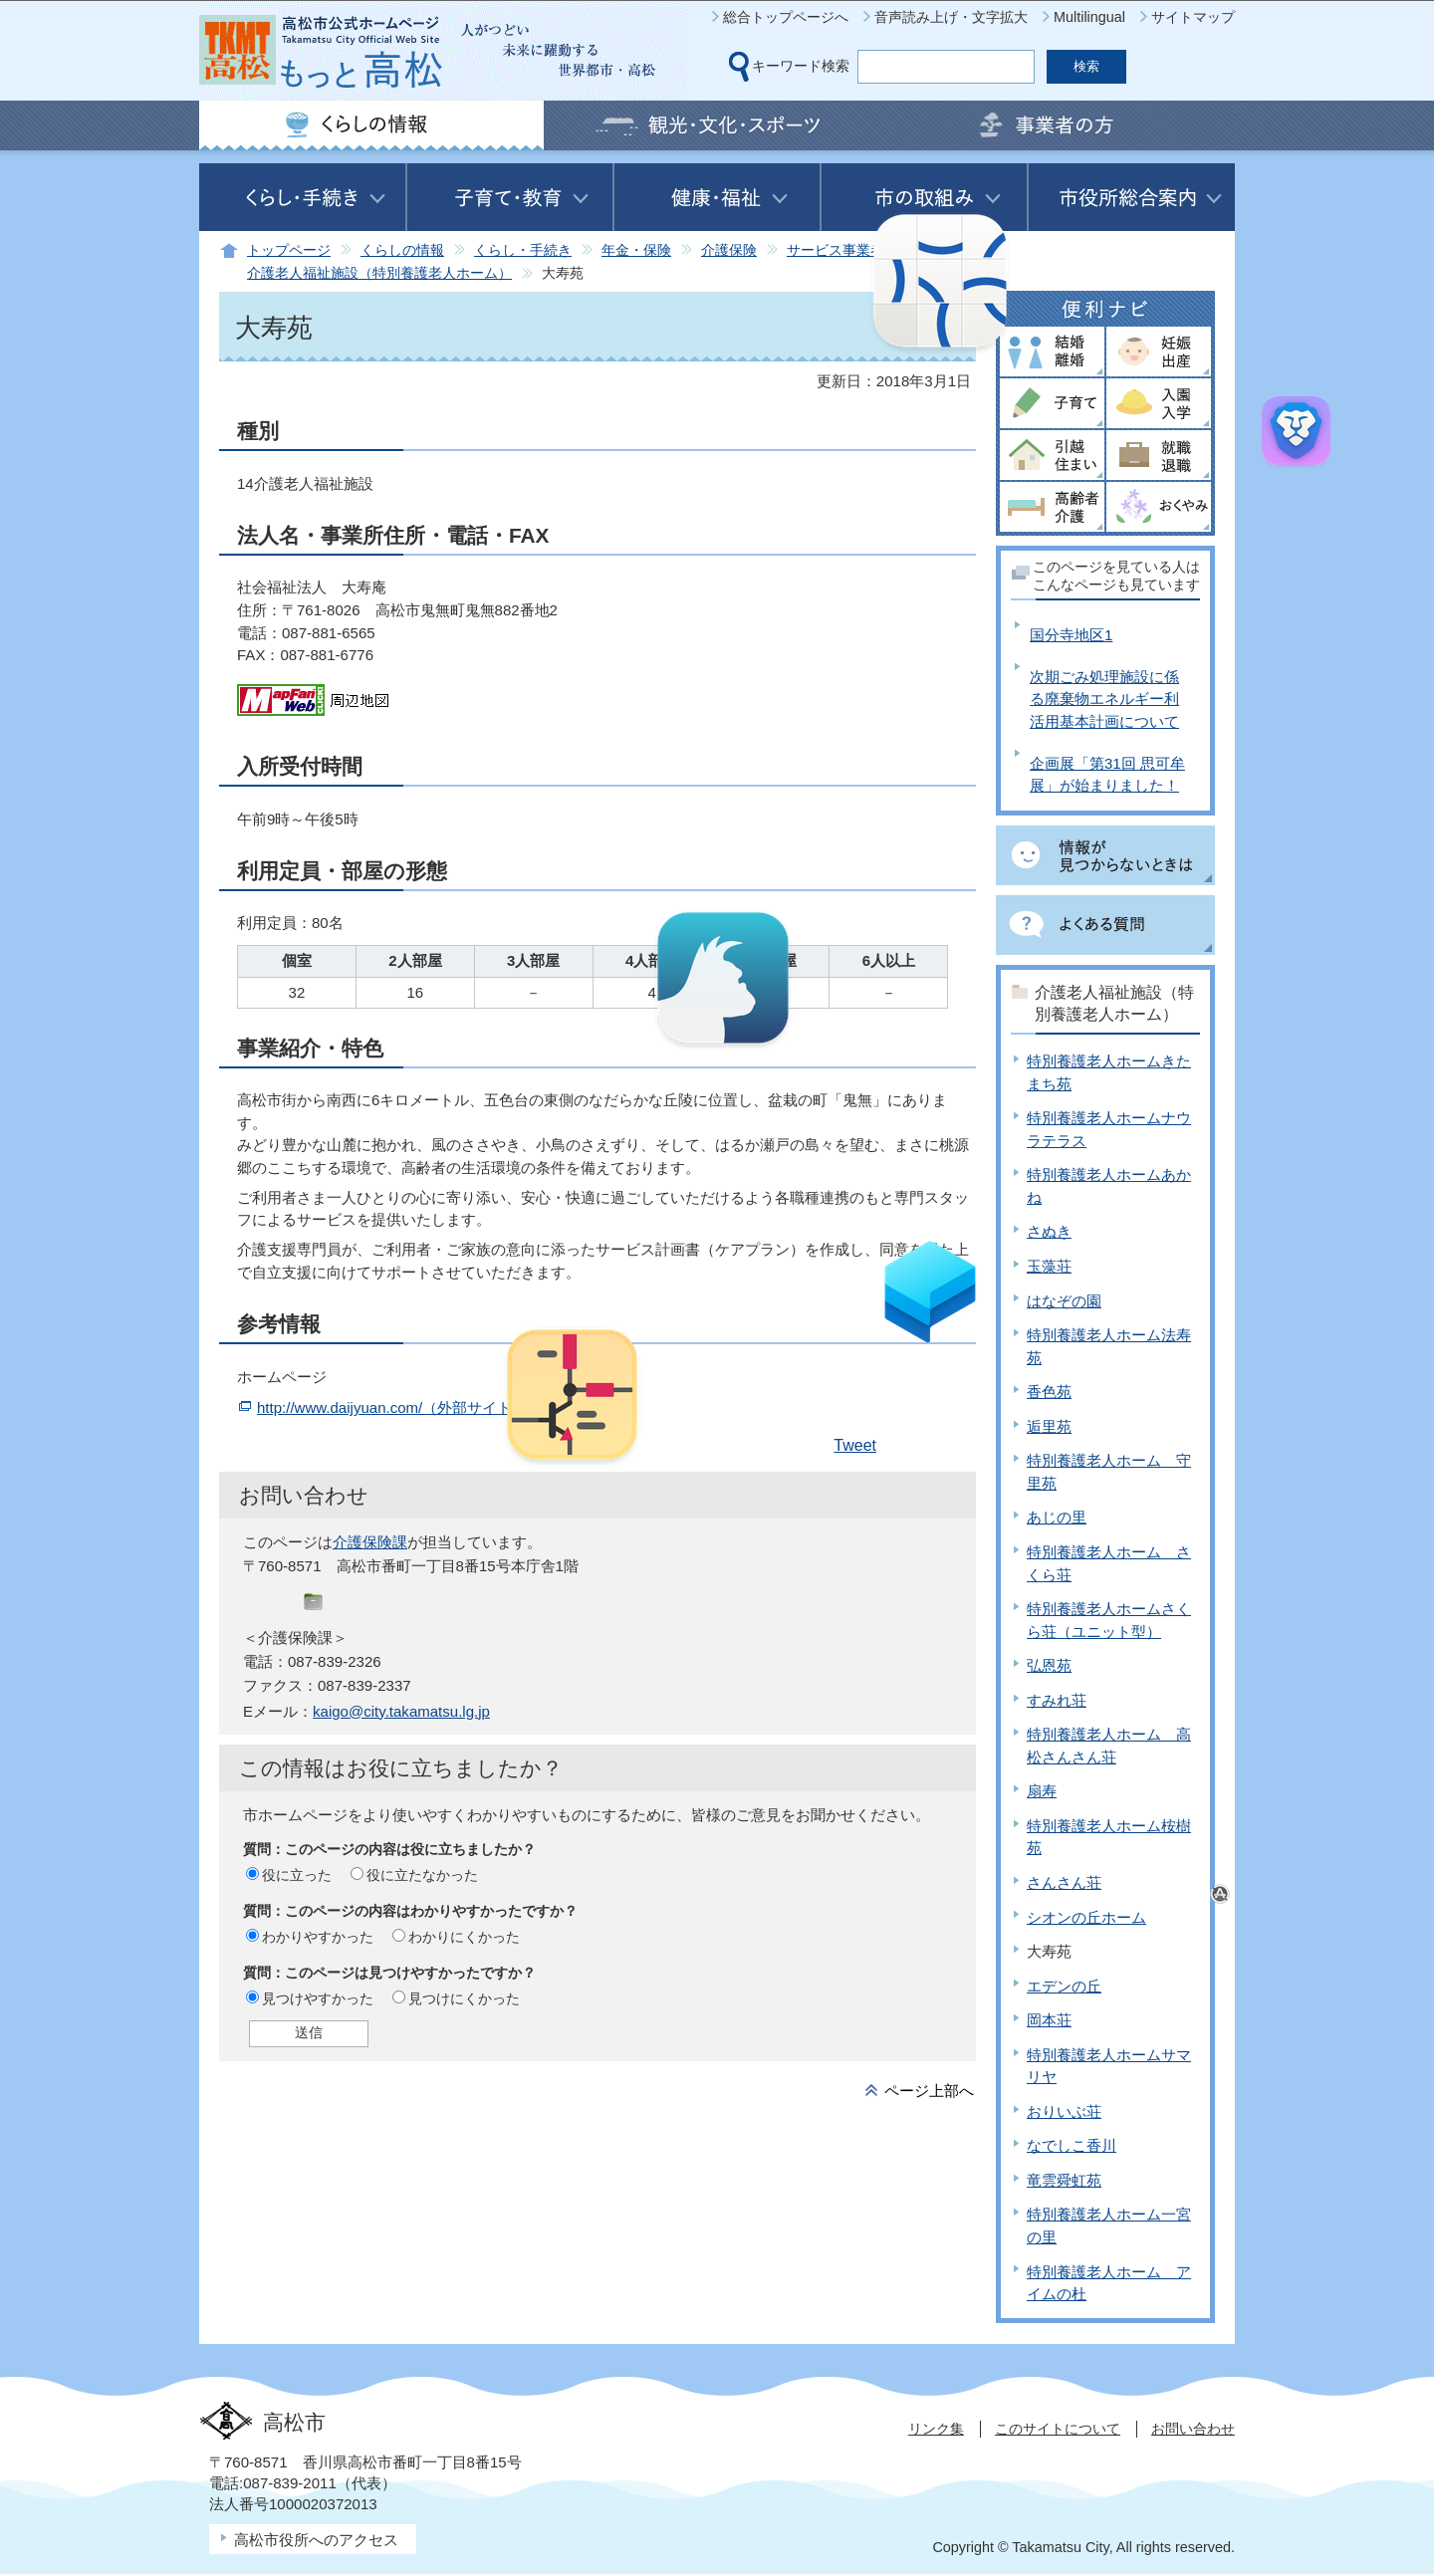 Image resolution: width=1434 pixels, height=2576 pixels. Describe the element at coordinates (723, 978) in the screenshot. I see `open rambox messaging app` at that location.